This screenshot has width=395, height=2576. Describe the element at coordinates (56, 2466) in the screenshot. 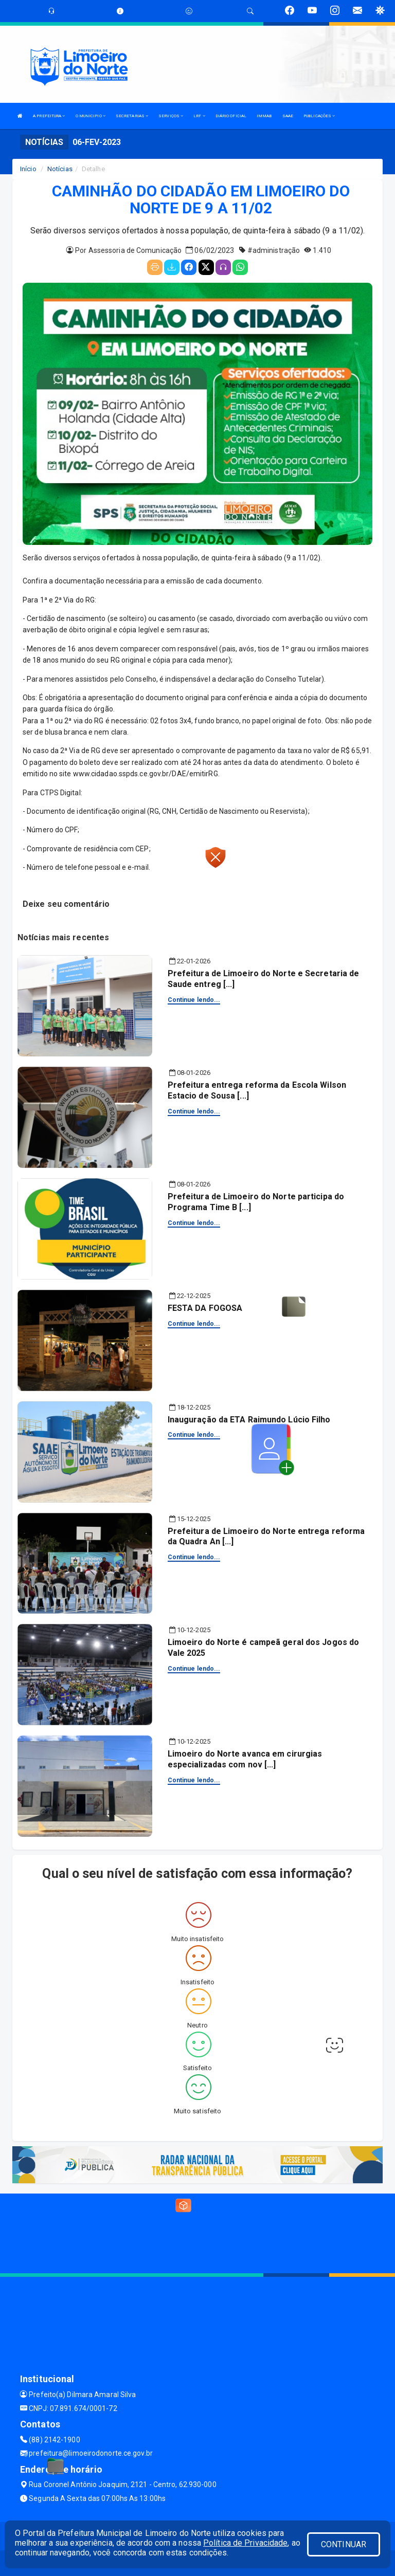

I see `access a remote or network folder` at that location.